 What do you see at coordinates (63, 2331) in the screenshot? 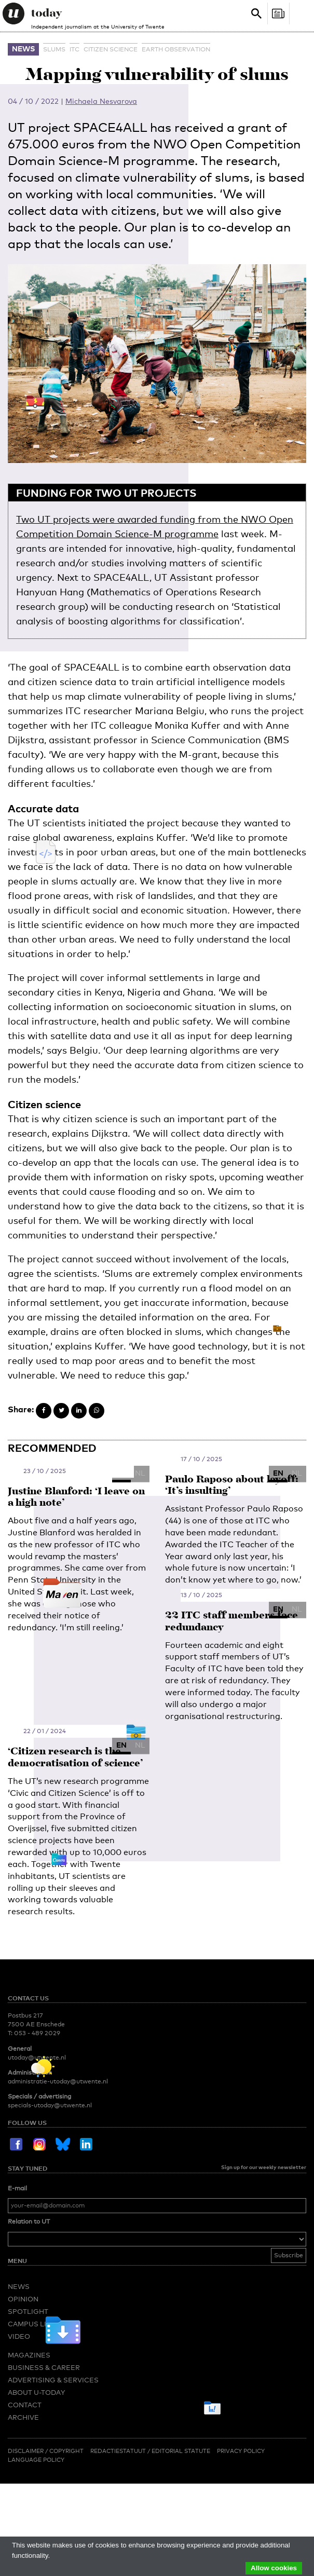
I see `open folder containing downloaded videos` at bounding box center [63, 2331].